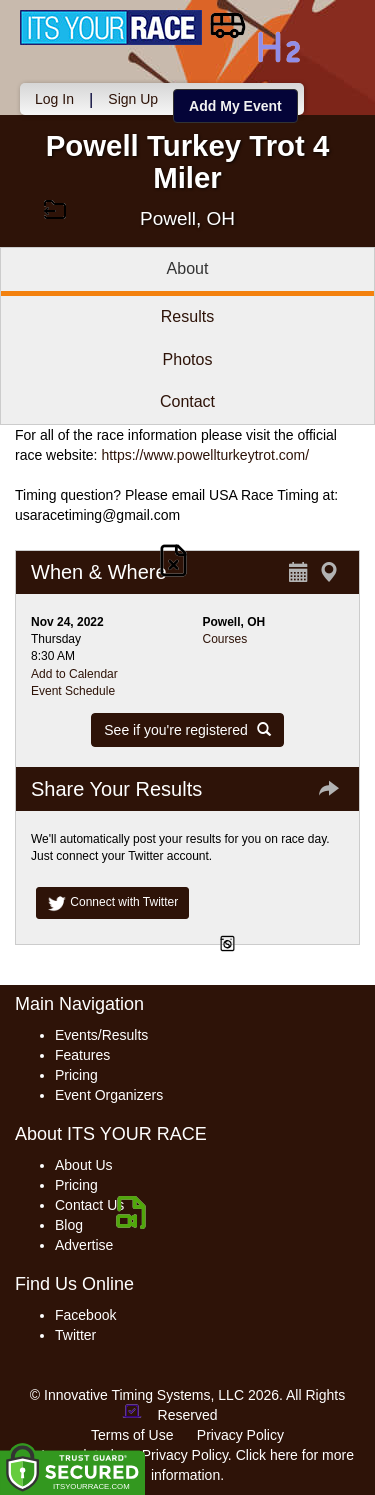 The height and width of the screenshot is (1495, 375). What do you see at coordinates (55, 210) in the screenshot?
I see `export files from folder` at bounding box center [55, 210].